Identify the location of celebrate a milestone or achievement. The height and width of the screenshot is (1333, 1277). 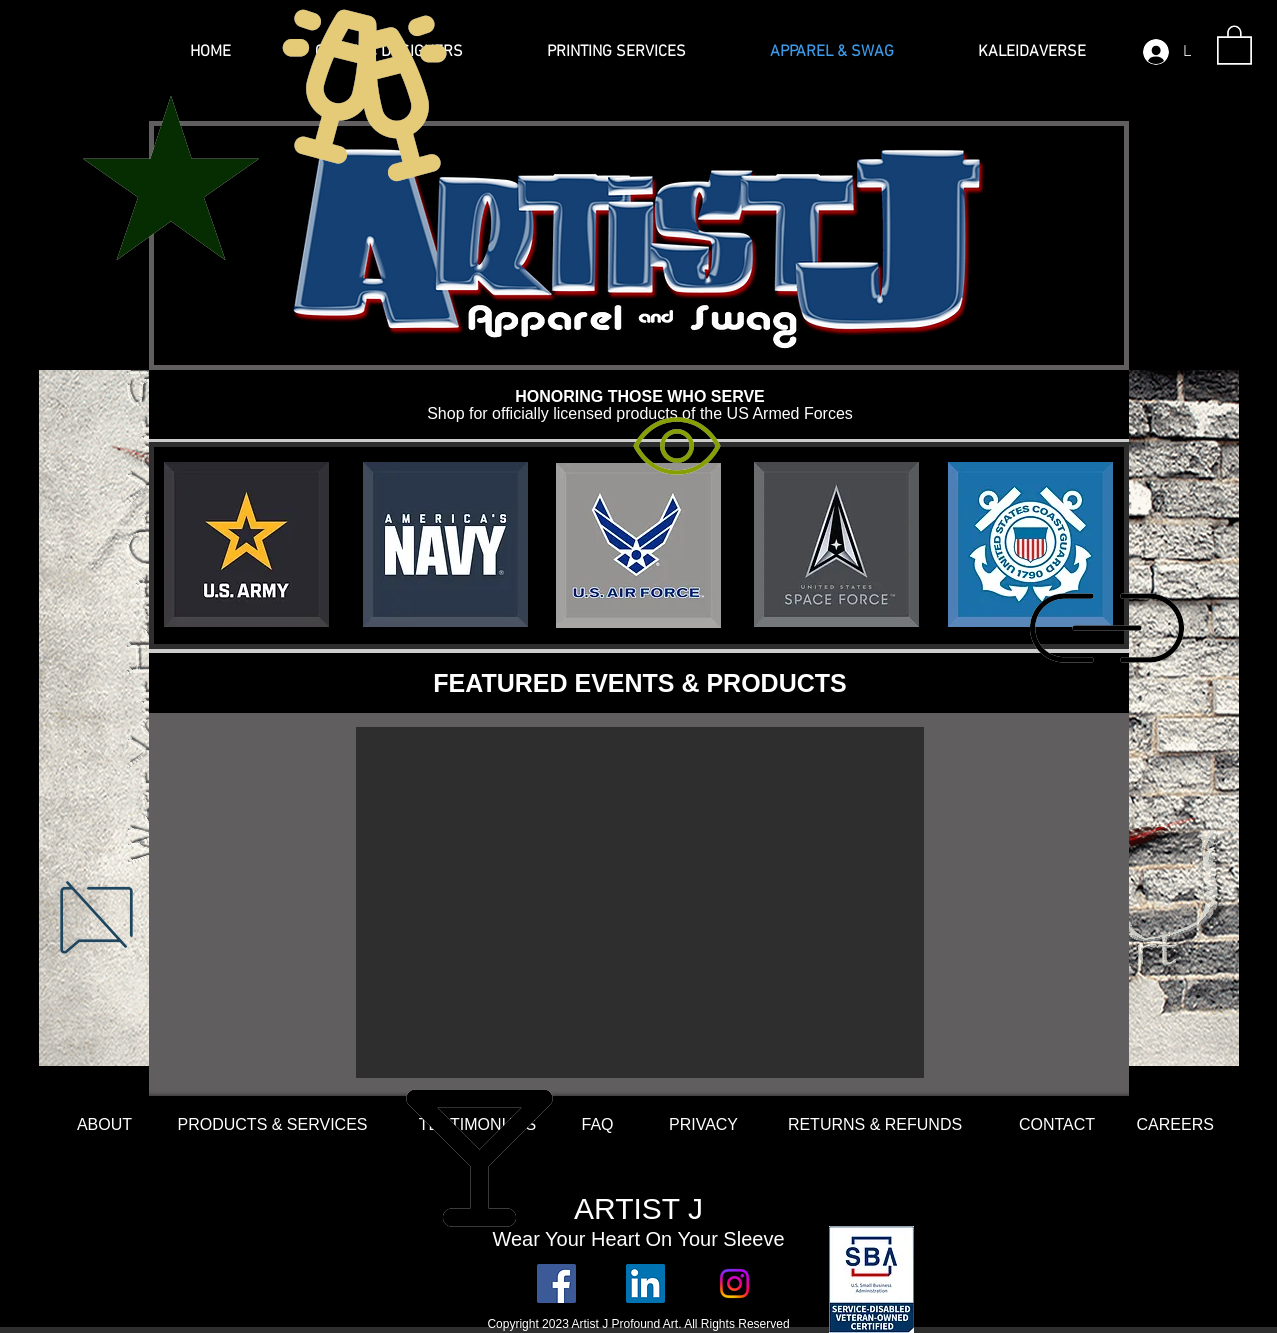
(367, 94).